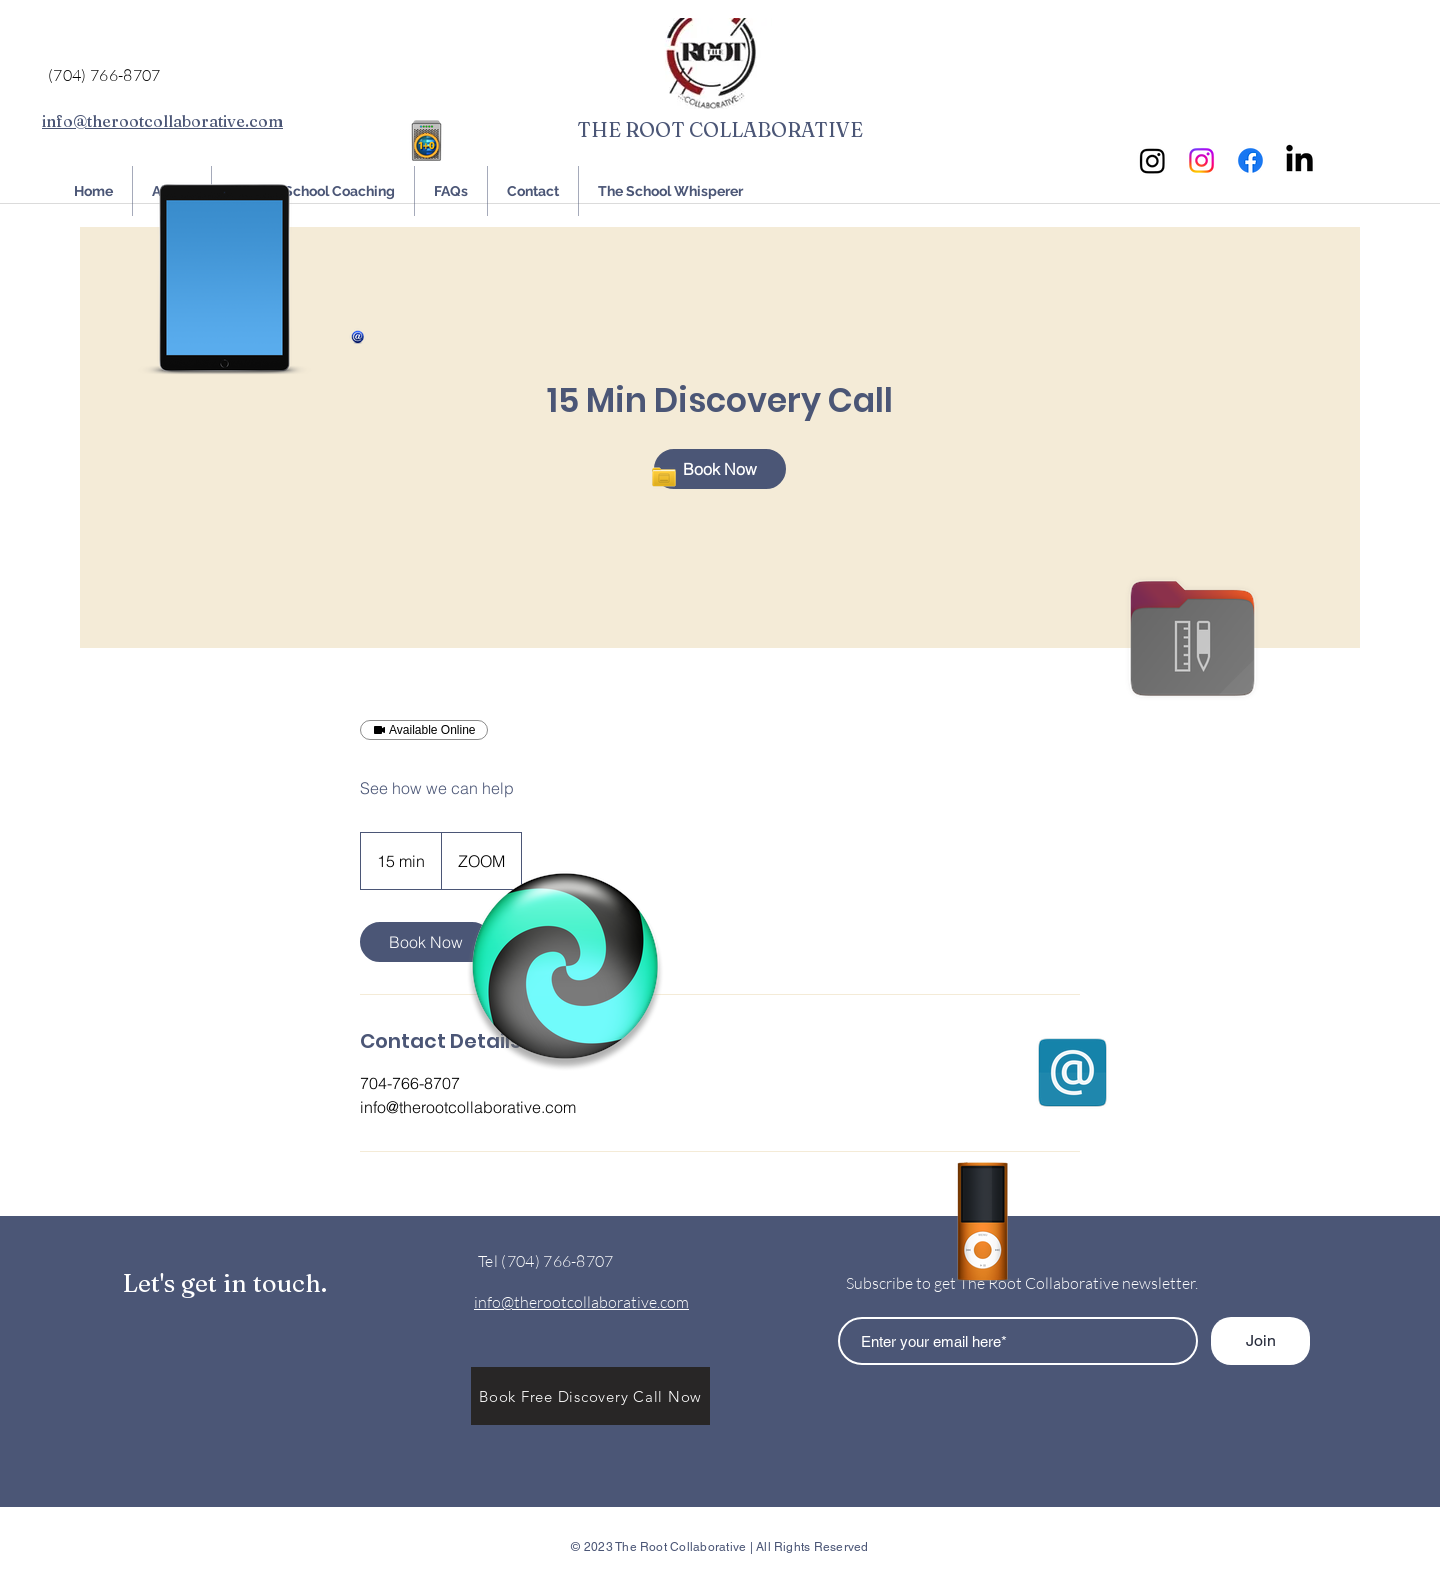  I want to click on sync music to ipod nano device, so click(982, 1223).